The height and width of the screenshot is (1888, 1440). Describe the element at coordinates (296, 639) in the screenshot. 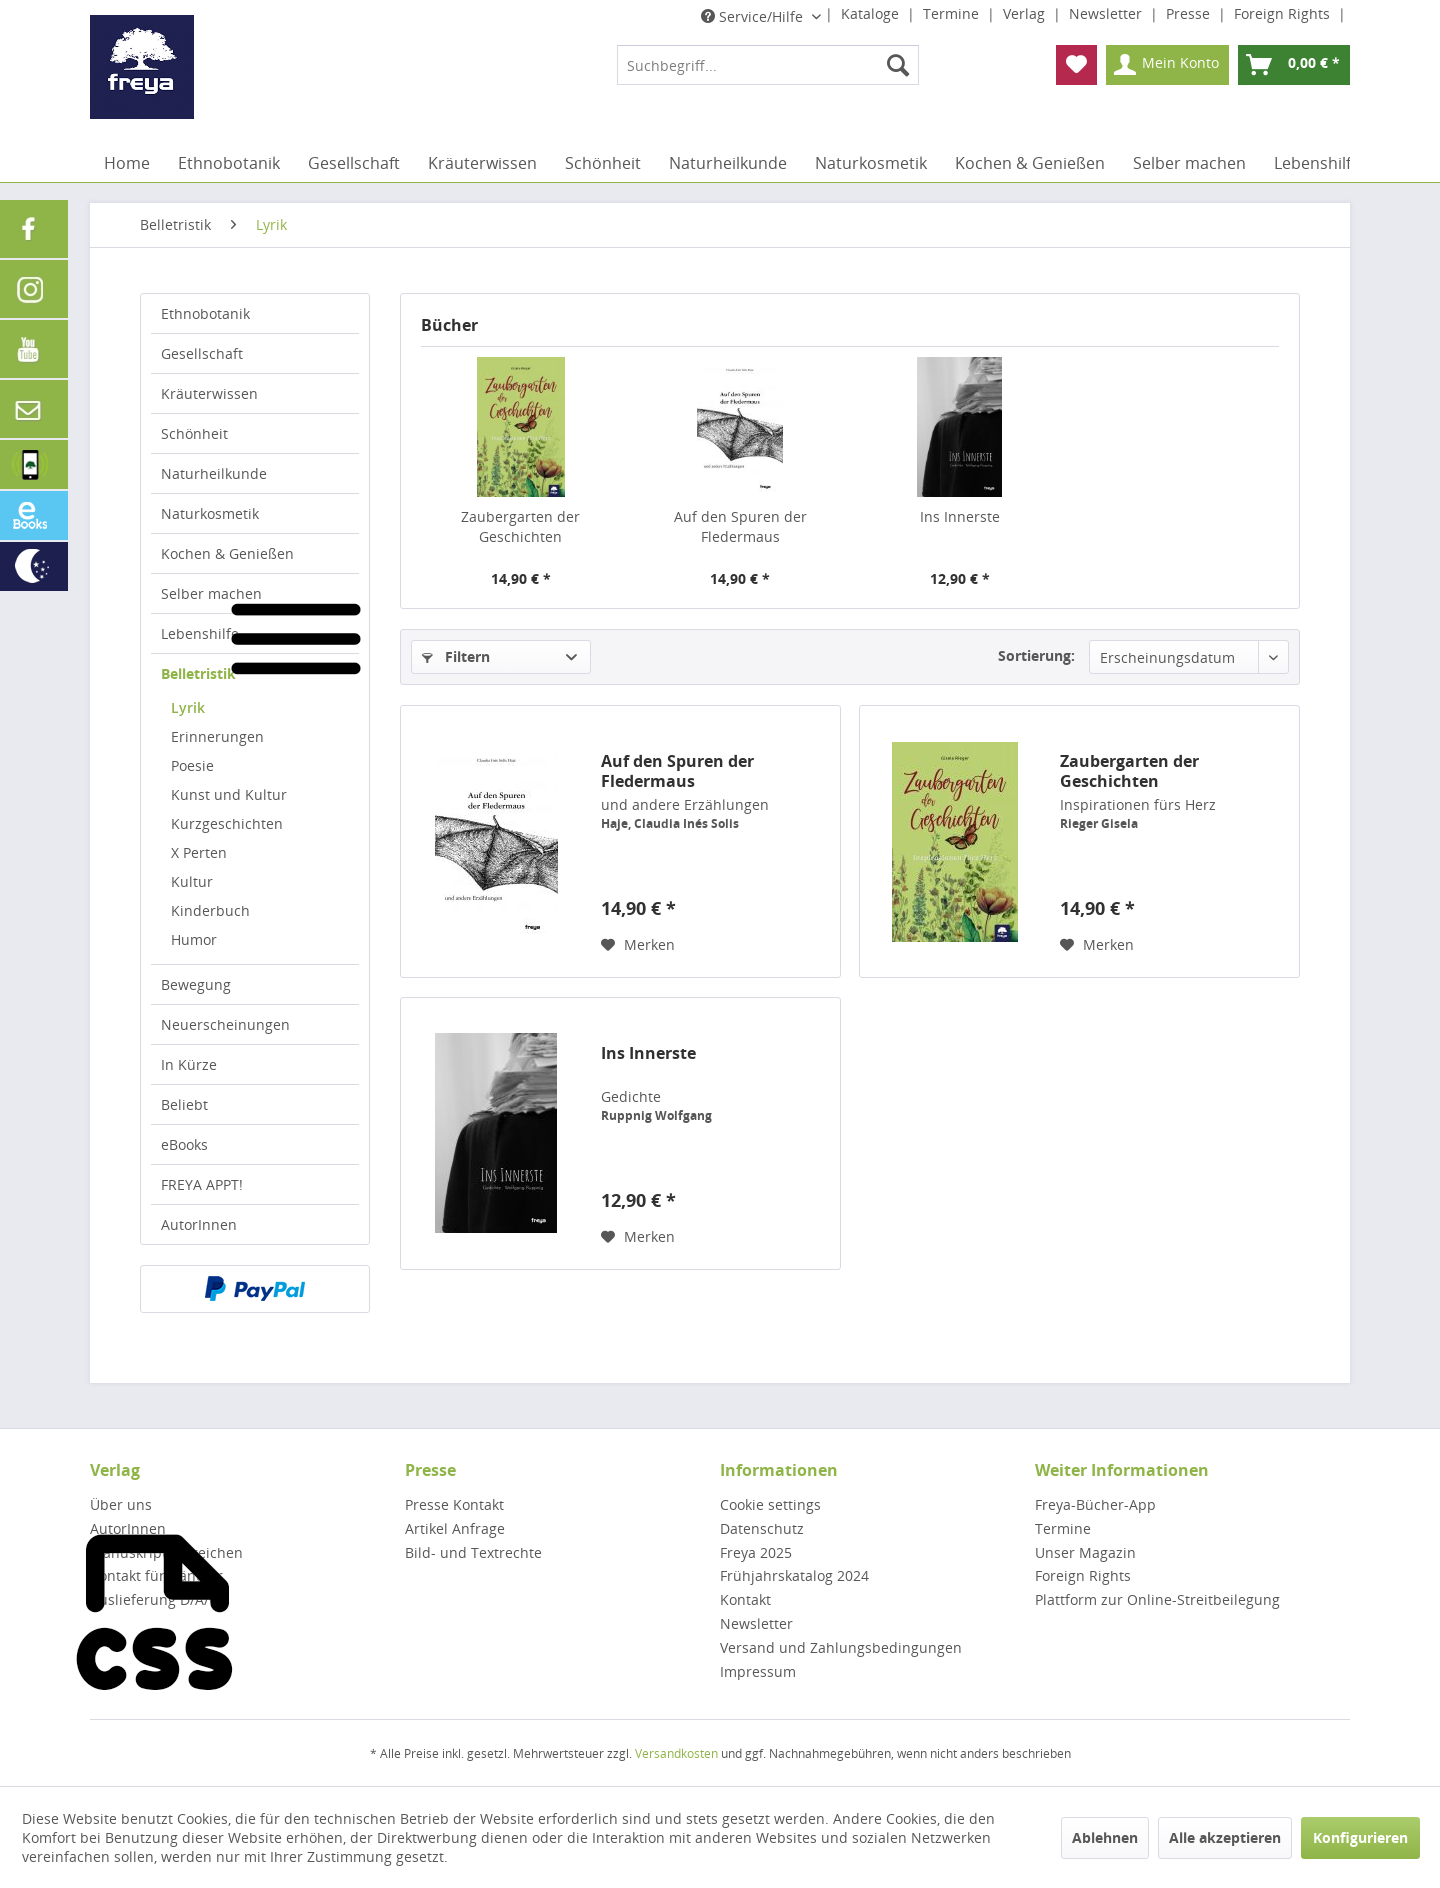

I see `open navigation menu` at that location.